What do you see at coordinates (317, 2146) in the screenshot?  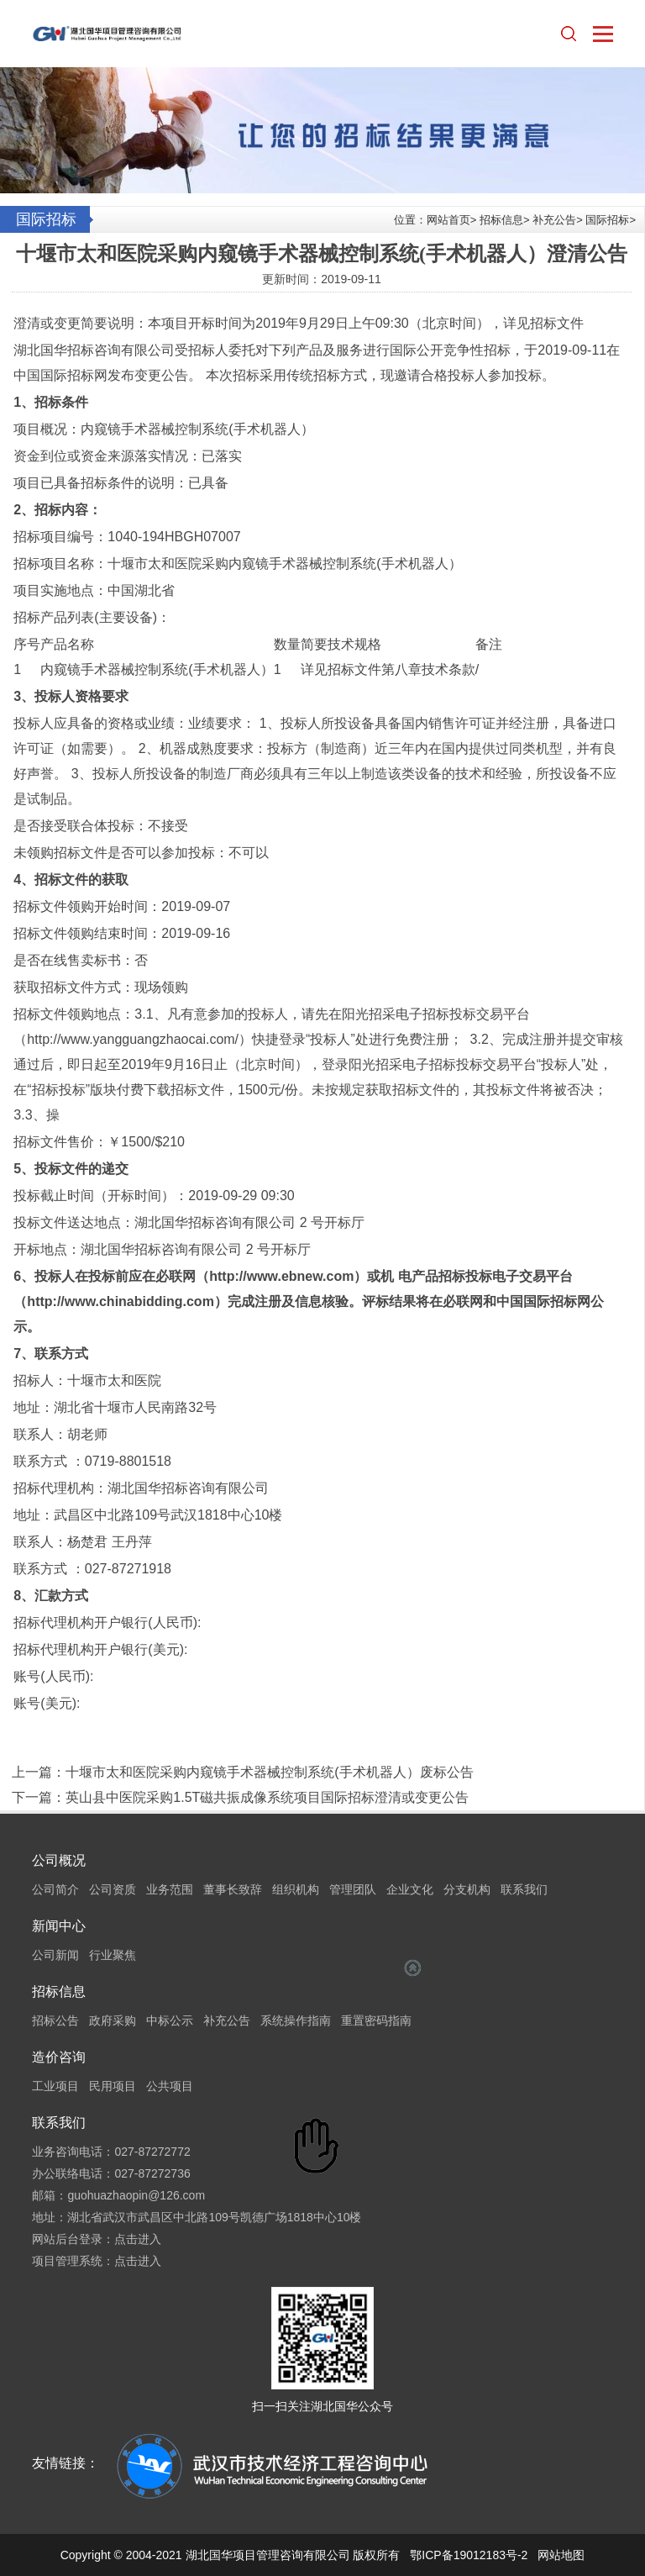 I see `stop or pause an action` at bounding box center [317, 2146].